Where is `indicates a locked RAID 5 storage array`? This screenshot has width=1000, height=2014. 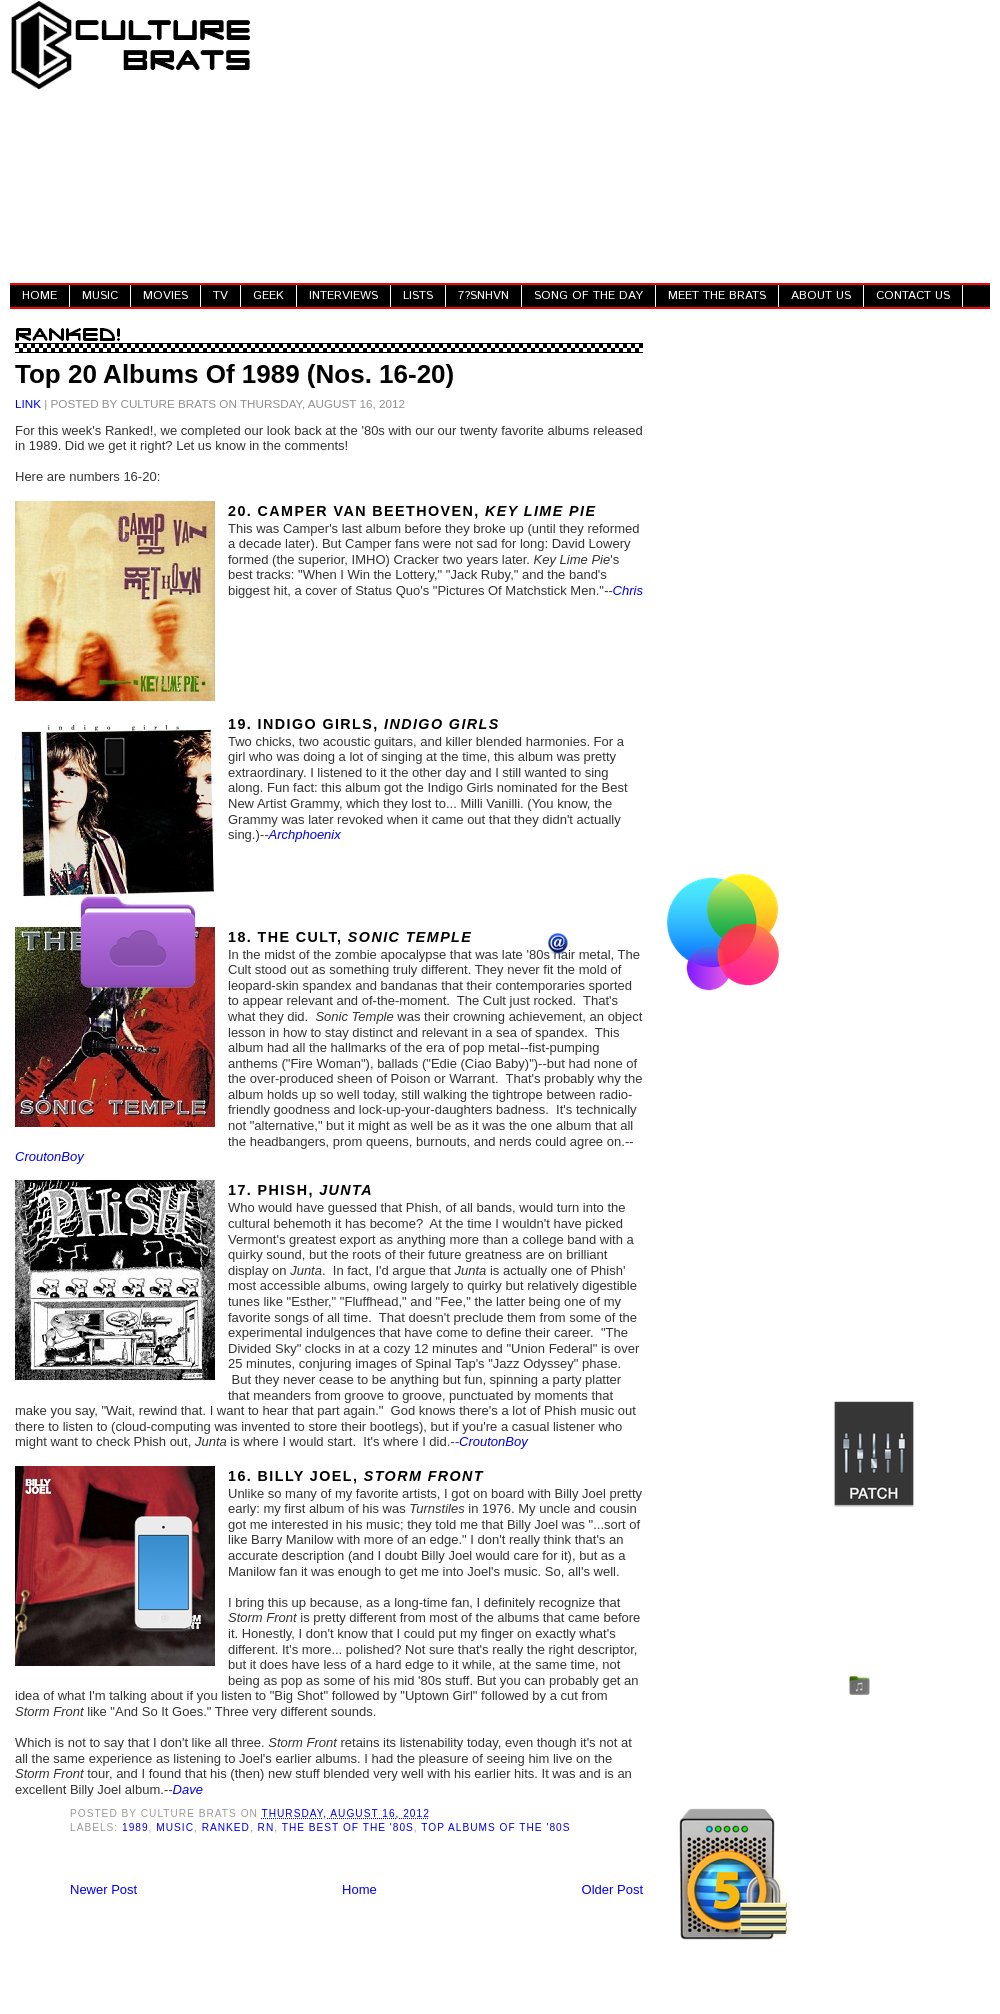
indicates a locked RAID 5 storage array is located at coordinates (727, 1874).